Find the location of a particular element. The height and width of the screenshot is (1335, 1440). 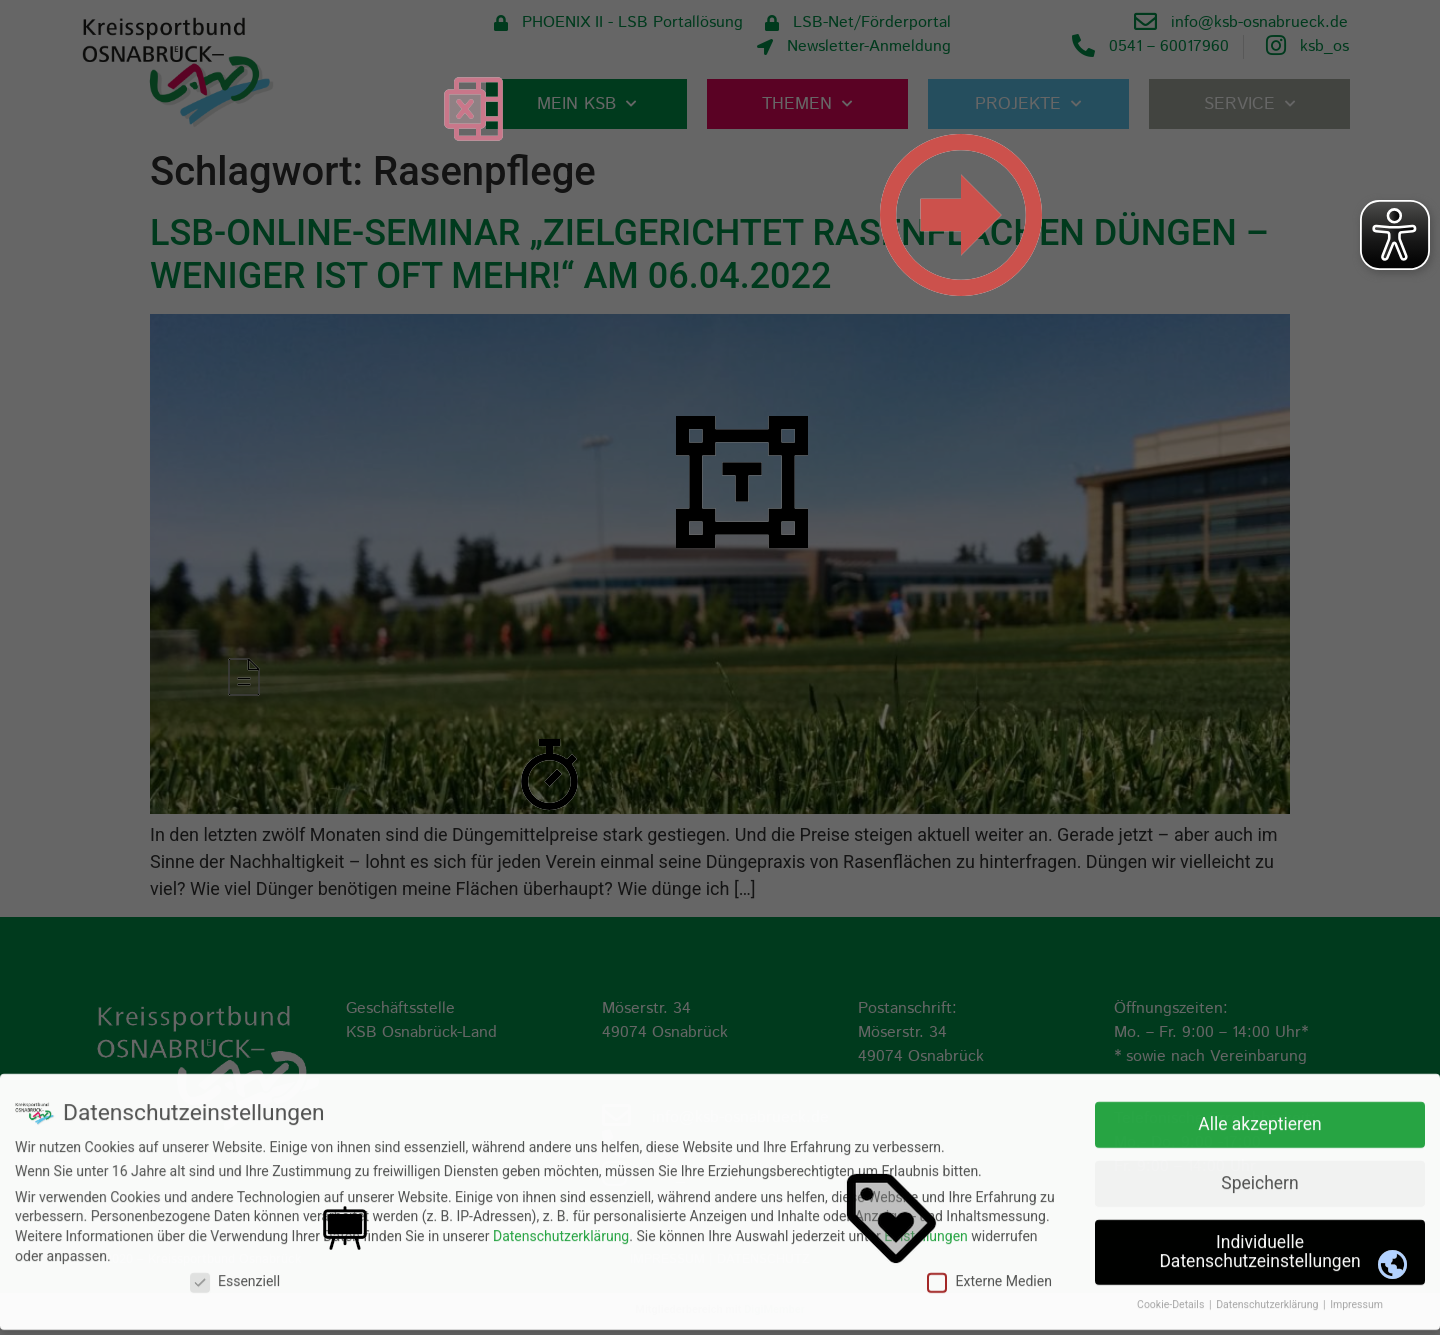

switch to global or worldwide view is located at coordinates (1392, 1264).